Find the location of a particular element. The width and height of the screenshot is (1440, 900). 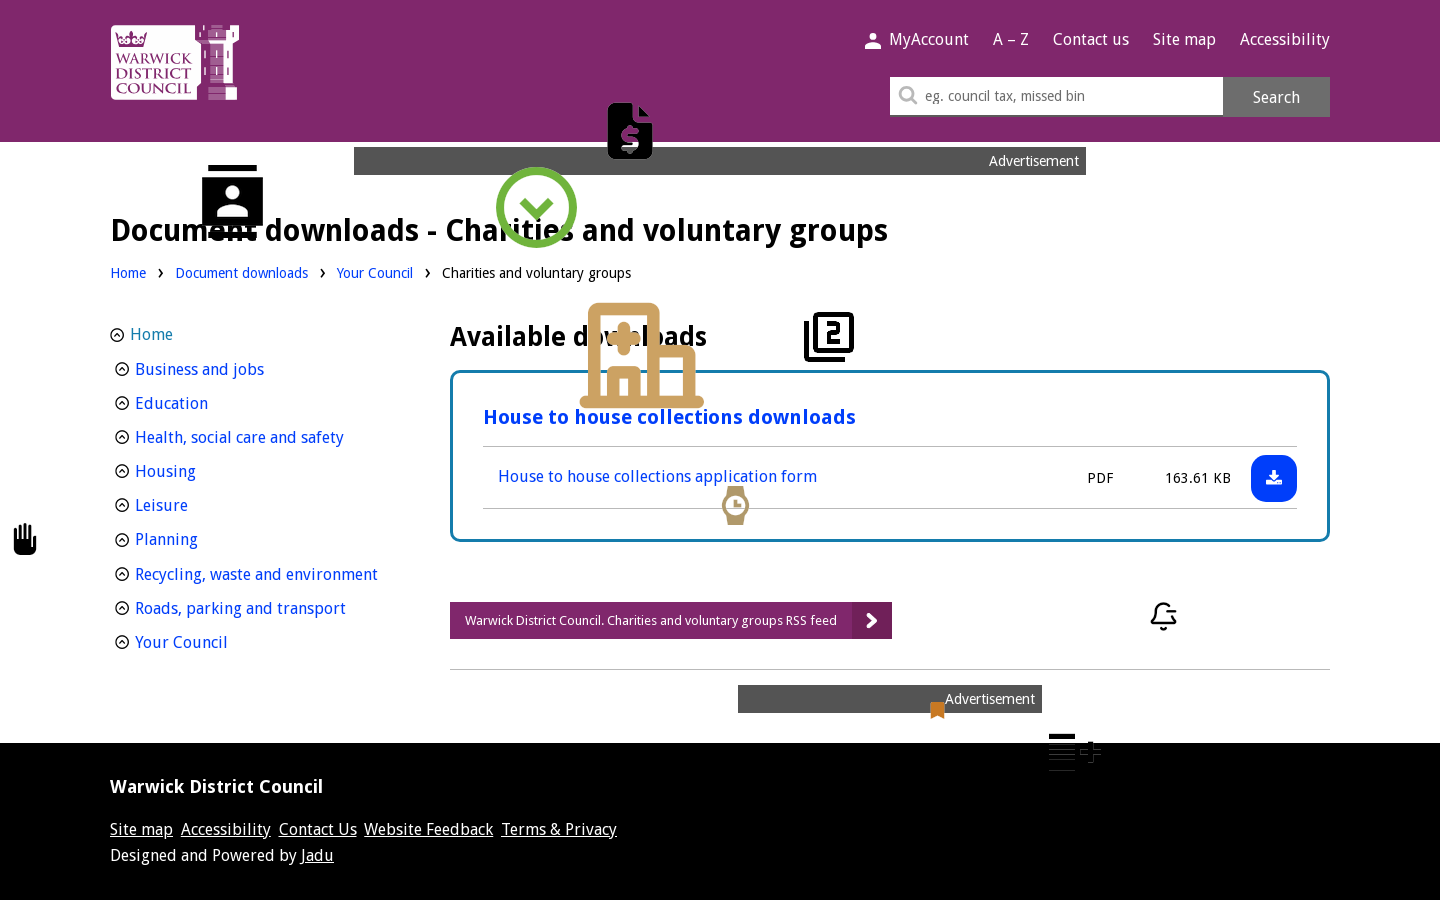

access your contacts list is located at coordinates (232, 201).